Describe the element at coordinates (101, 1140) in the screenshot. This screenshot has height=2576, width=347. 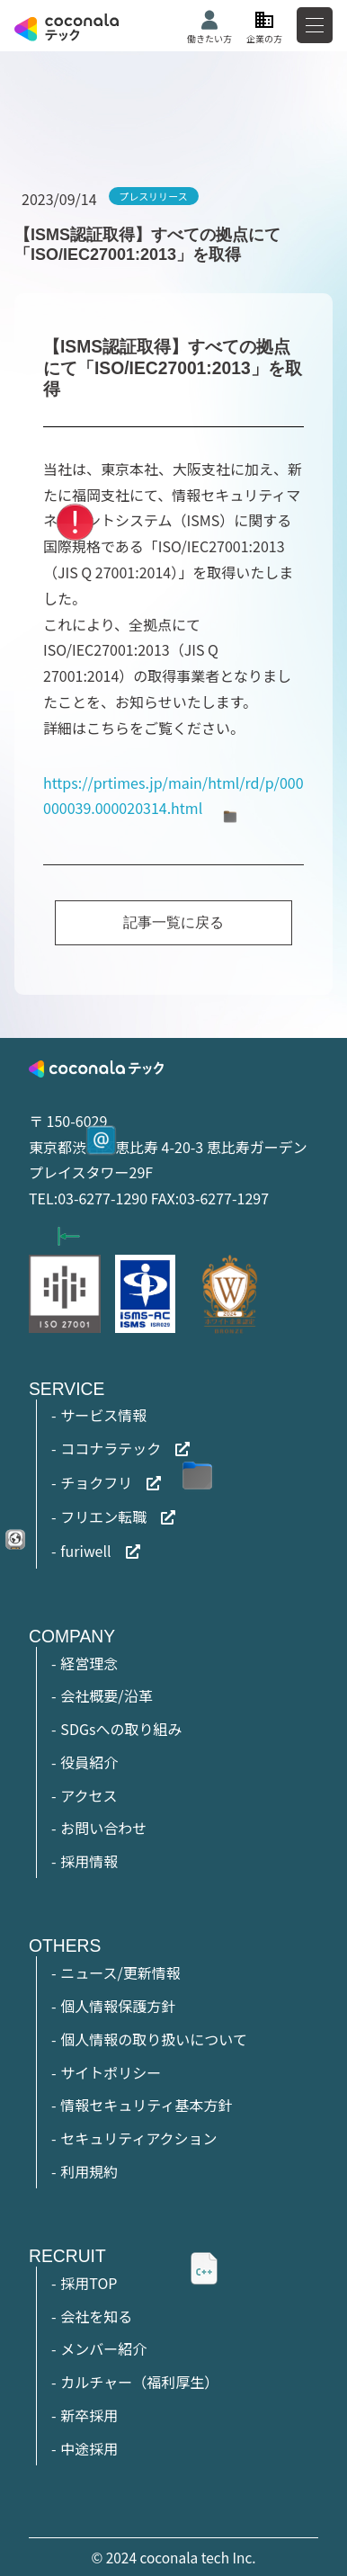
I see `manage account credentials and login settings` at that location.